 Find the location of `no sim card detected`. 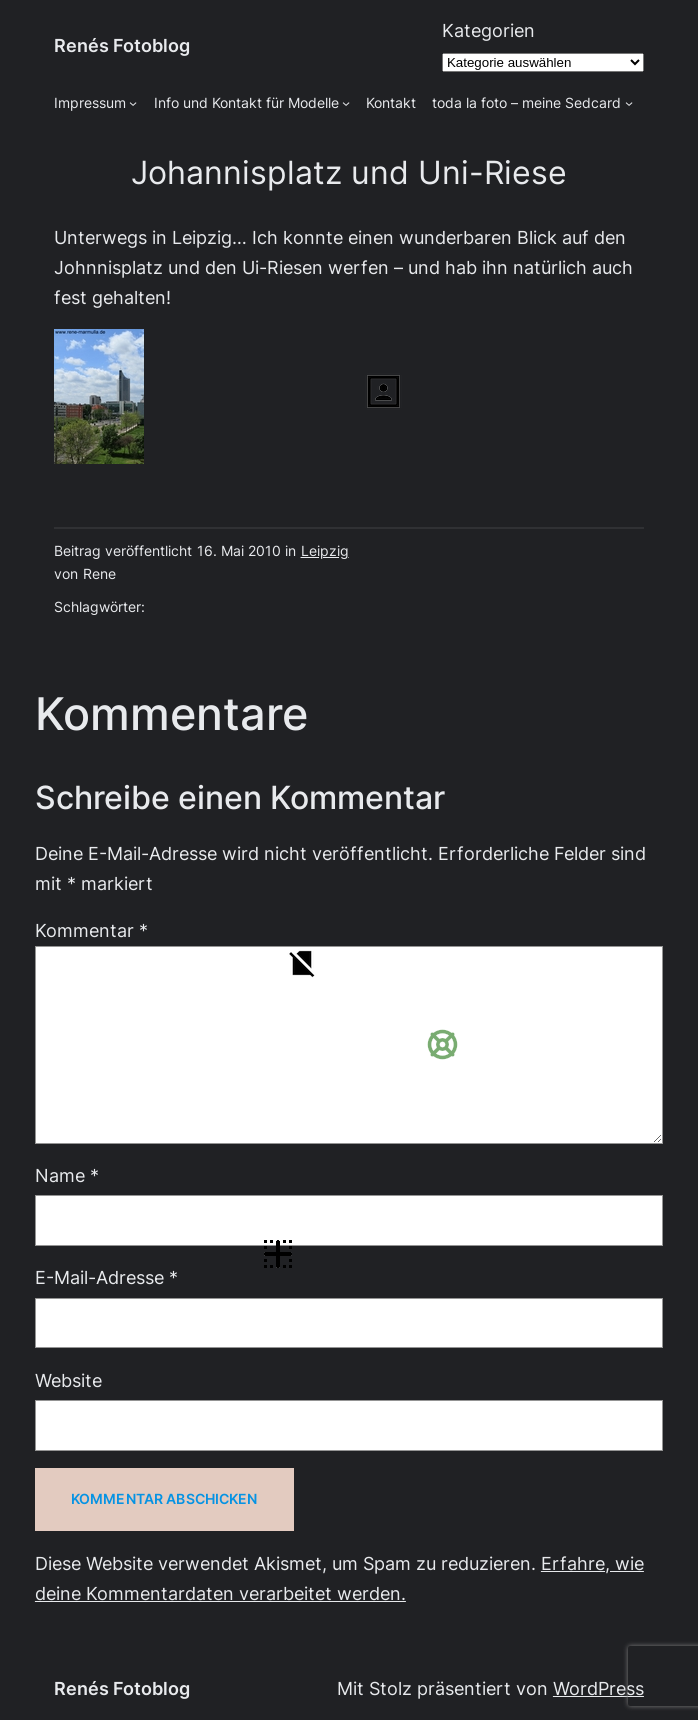

no sim card detected is located at coordinates (302, 963).